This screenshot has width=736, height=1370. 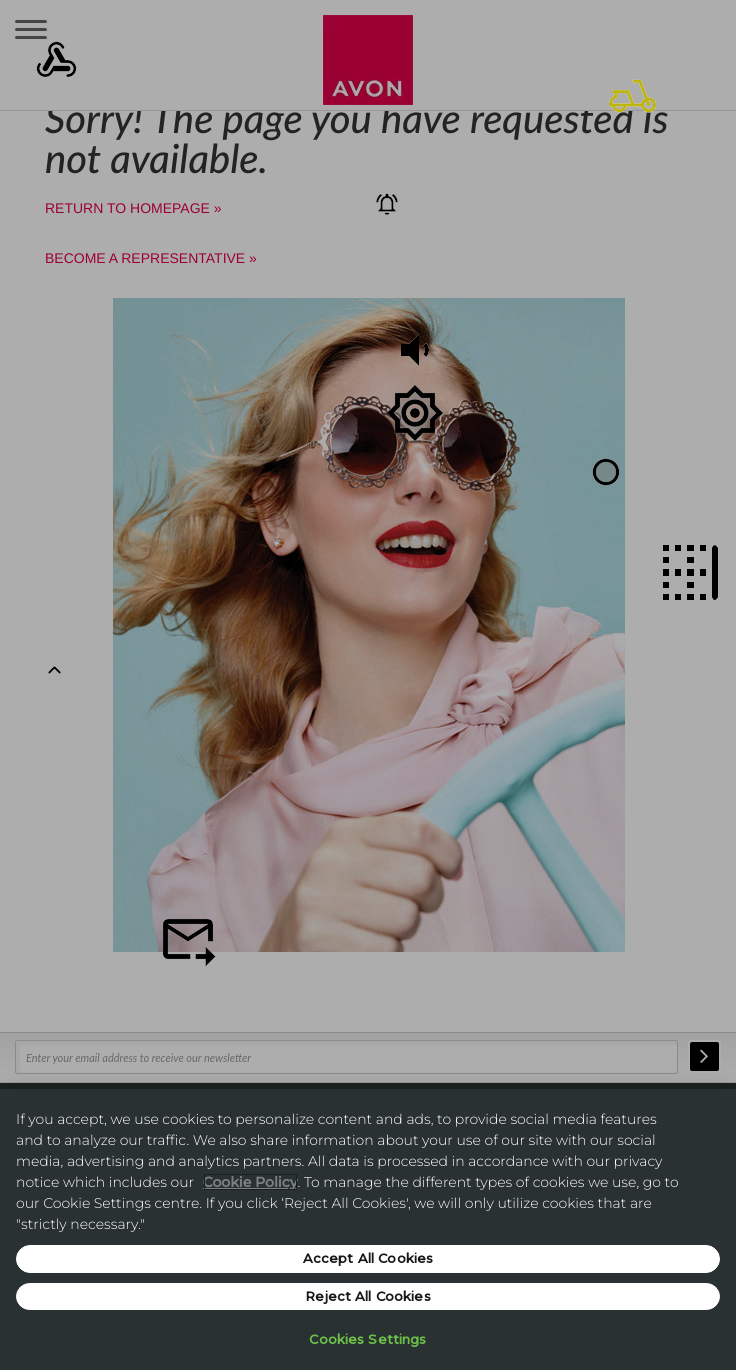 I want to click on adjust screen brightness settings, so click(x=415, y=413).